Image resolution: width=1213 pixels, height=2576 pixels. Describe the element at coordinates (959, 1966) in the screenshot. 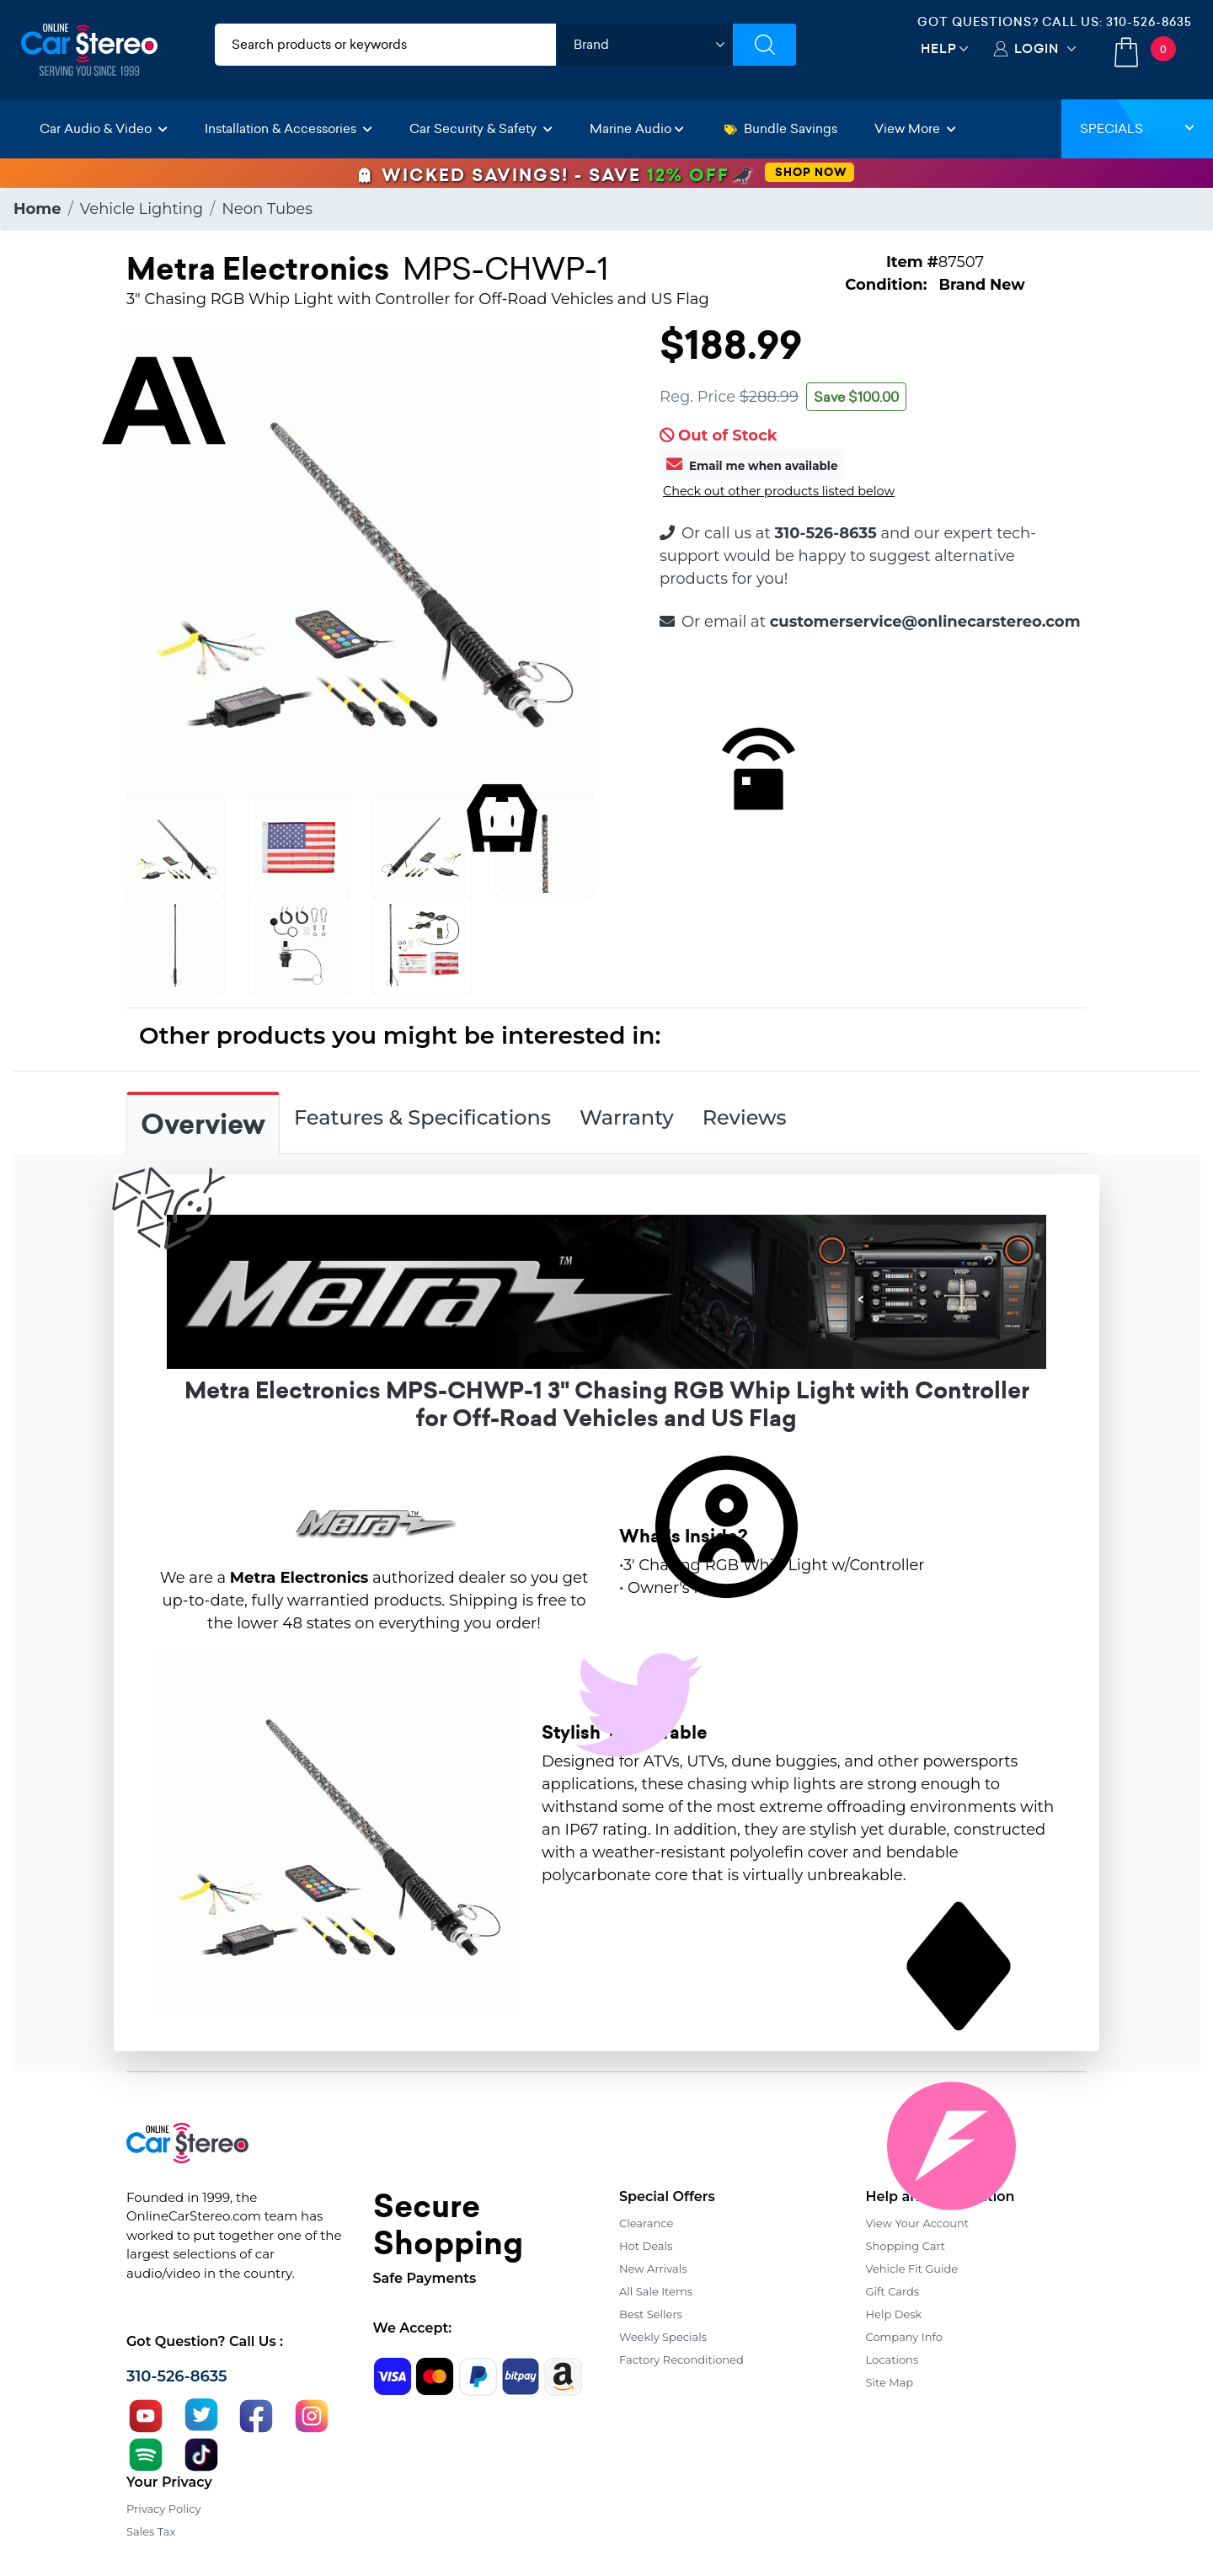

I see `diamond suit symbol for card games` at that location.